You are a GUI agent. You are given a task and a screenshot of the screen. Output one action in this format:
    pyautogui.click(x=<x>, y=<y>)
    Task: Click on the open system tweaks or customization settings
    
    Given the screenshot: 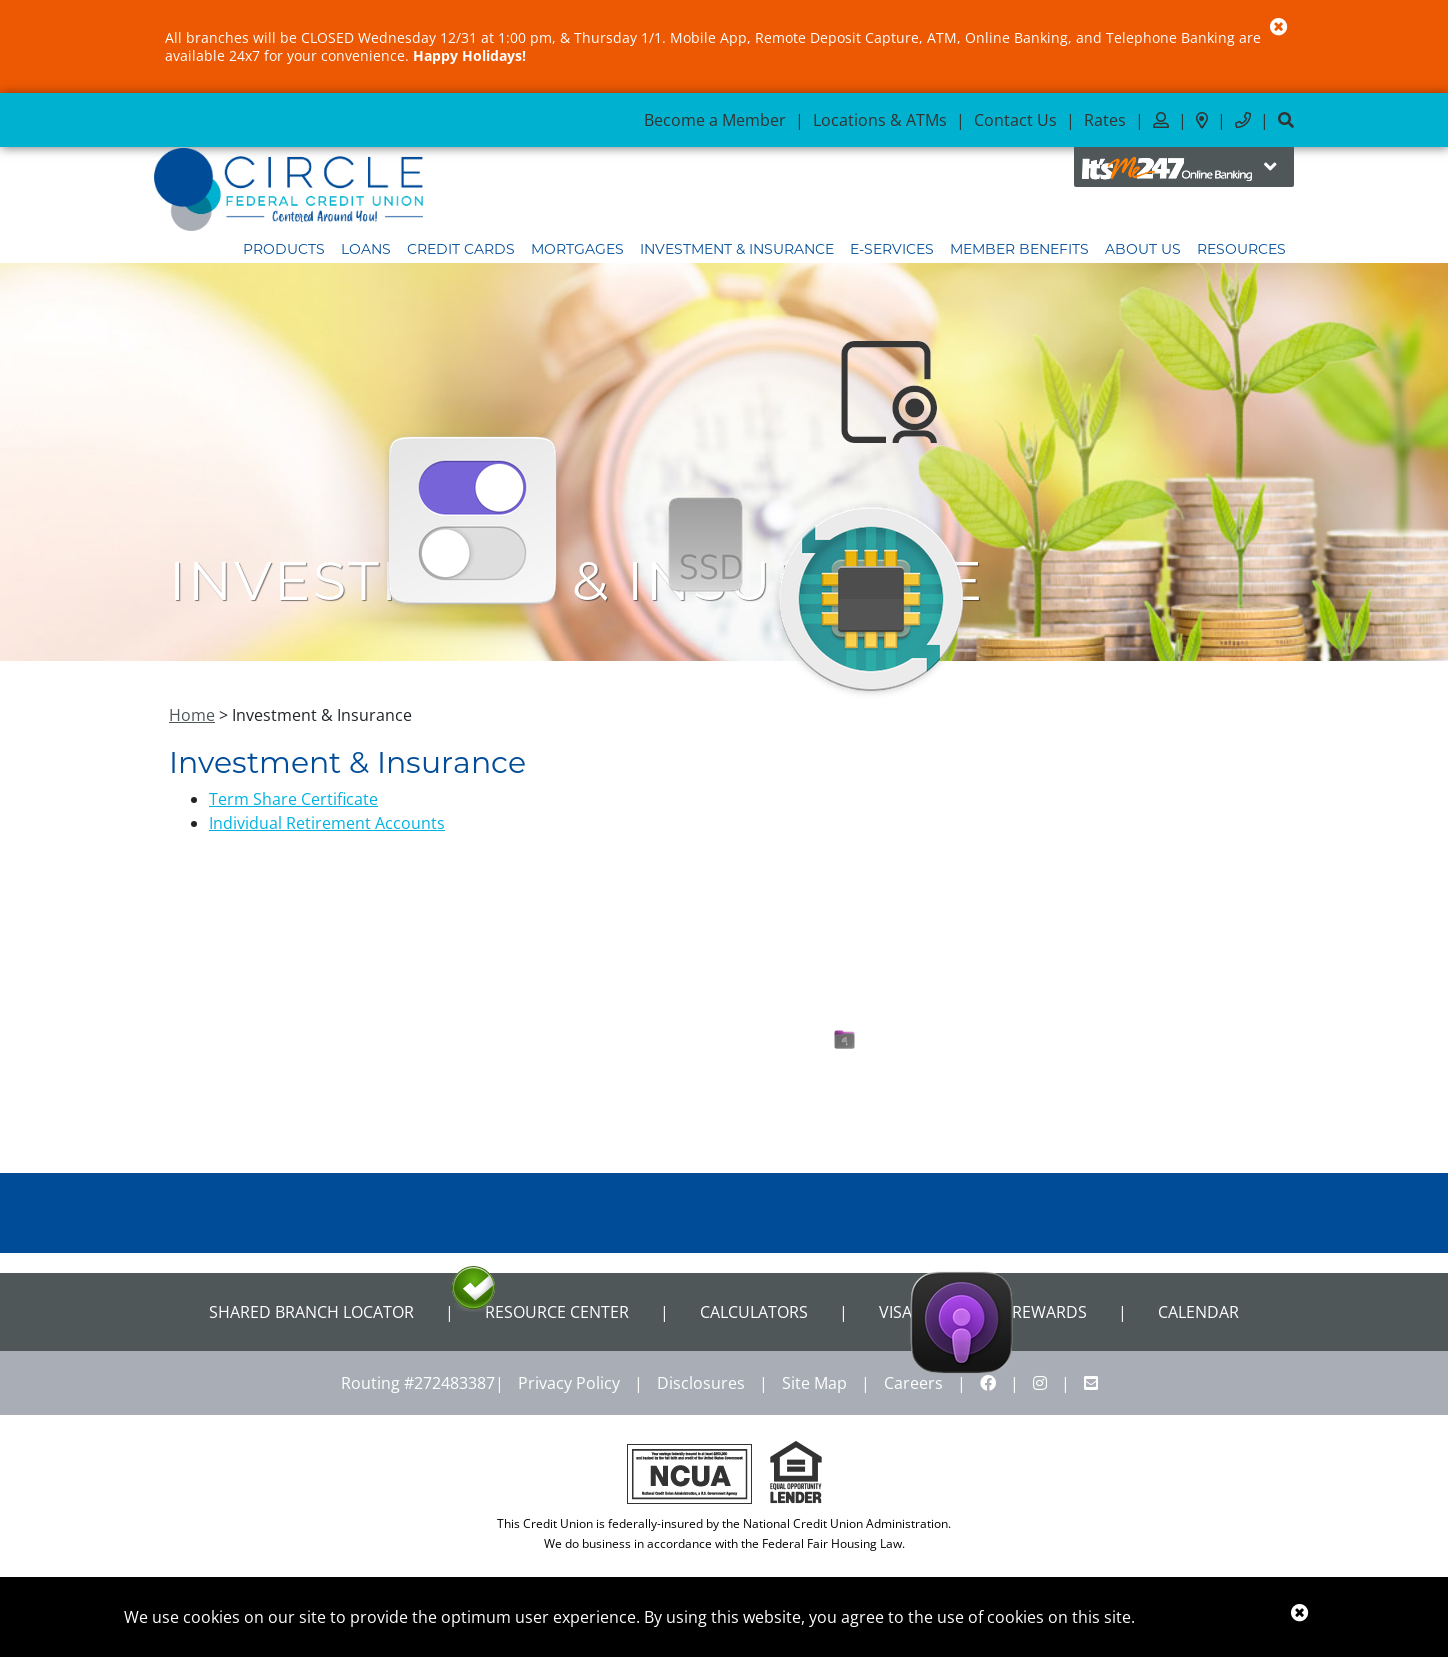 What is the action you would take?
    pyautogui.click(x=472, y=520)
    